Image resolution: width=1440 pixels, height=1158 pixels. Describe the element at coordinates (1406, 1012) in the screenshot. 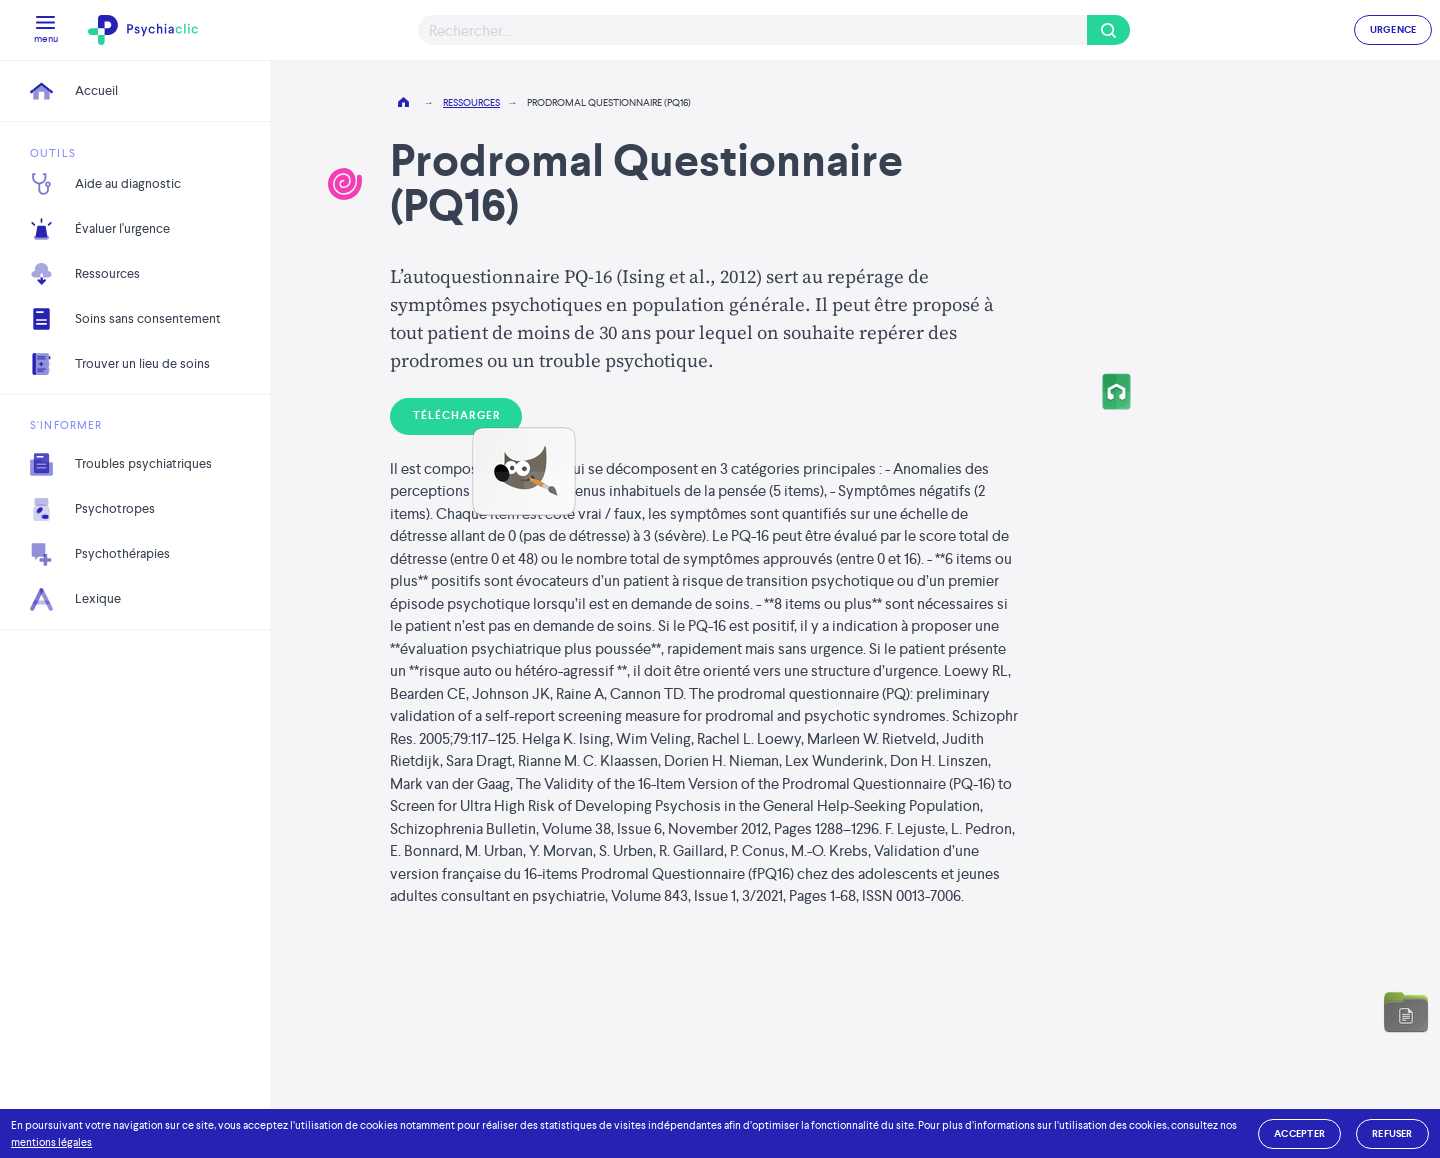

I see `open your documents folder` at that location.